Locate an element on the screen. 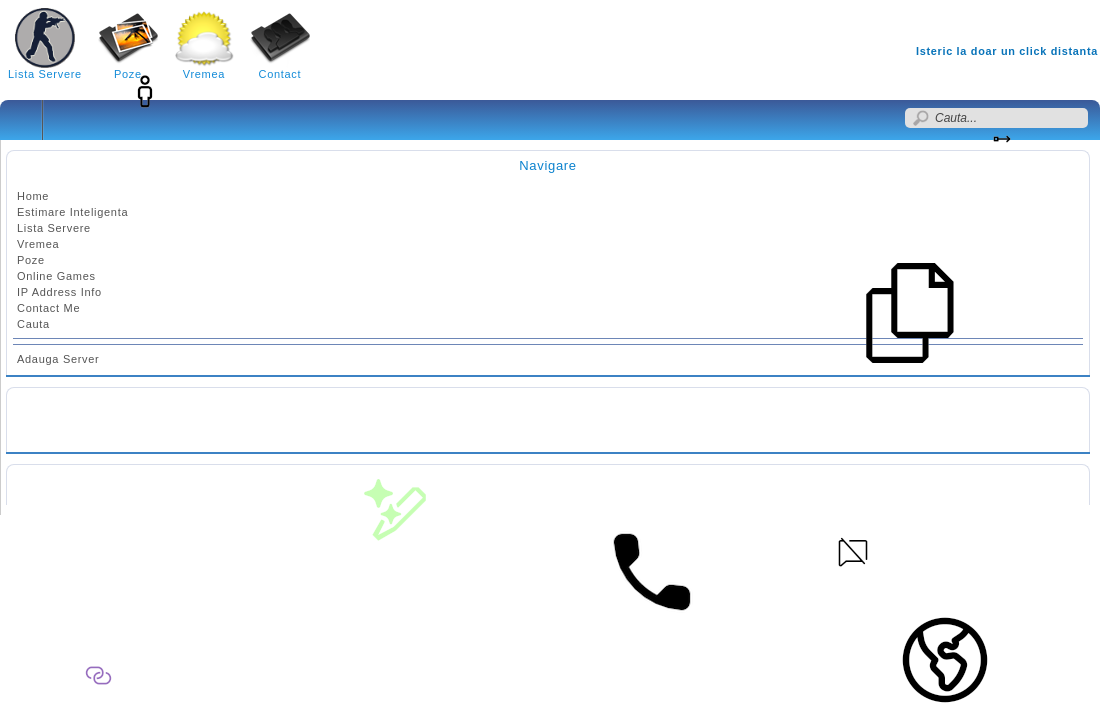 The image size is (1100, 720). insert or create a hyperlink is located at coordinates (98, 675).